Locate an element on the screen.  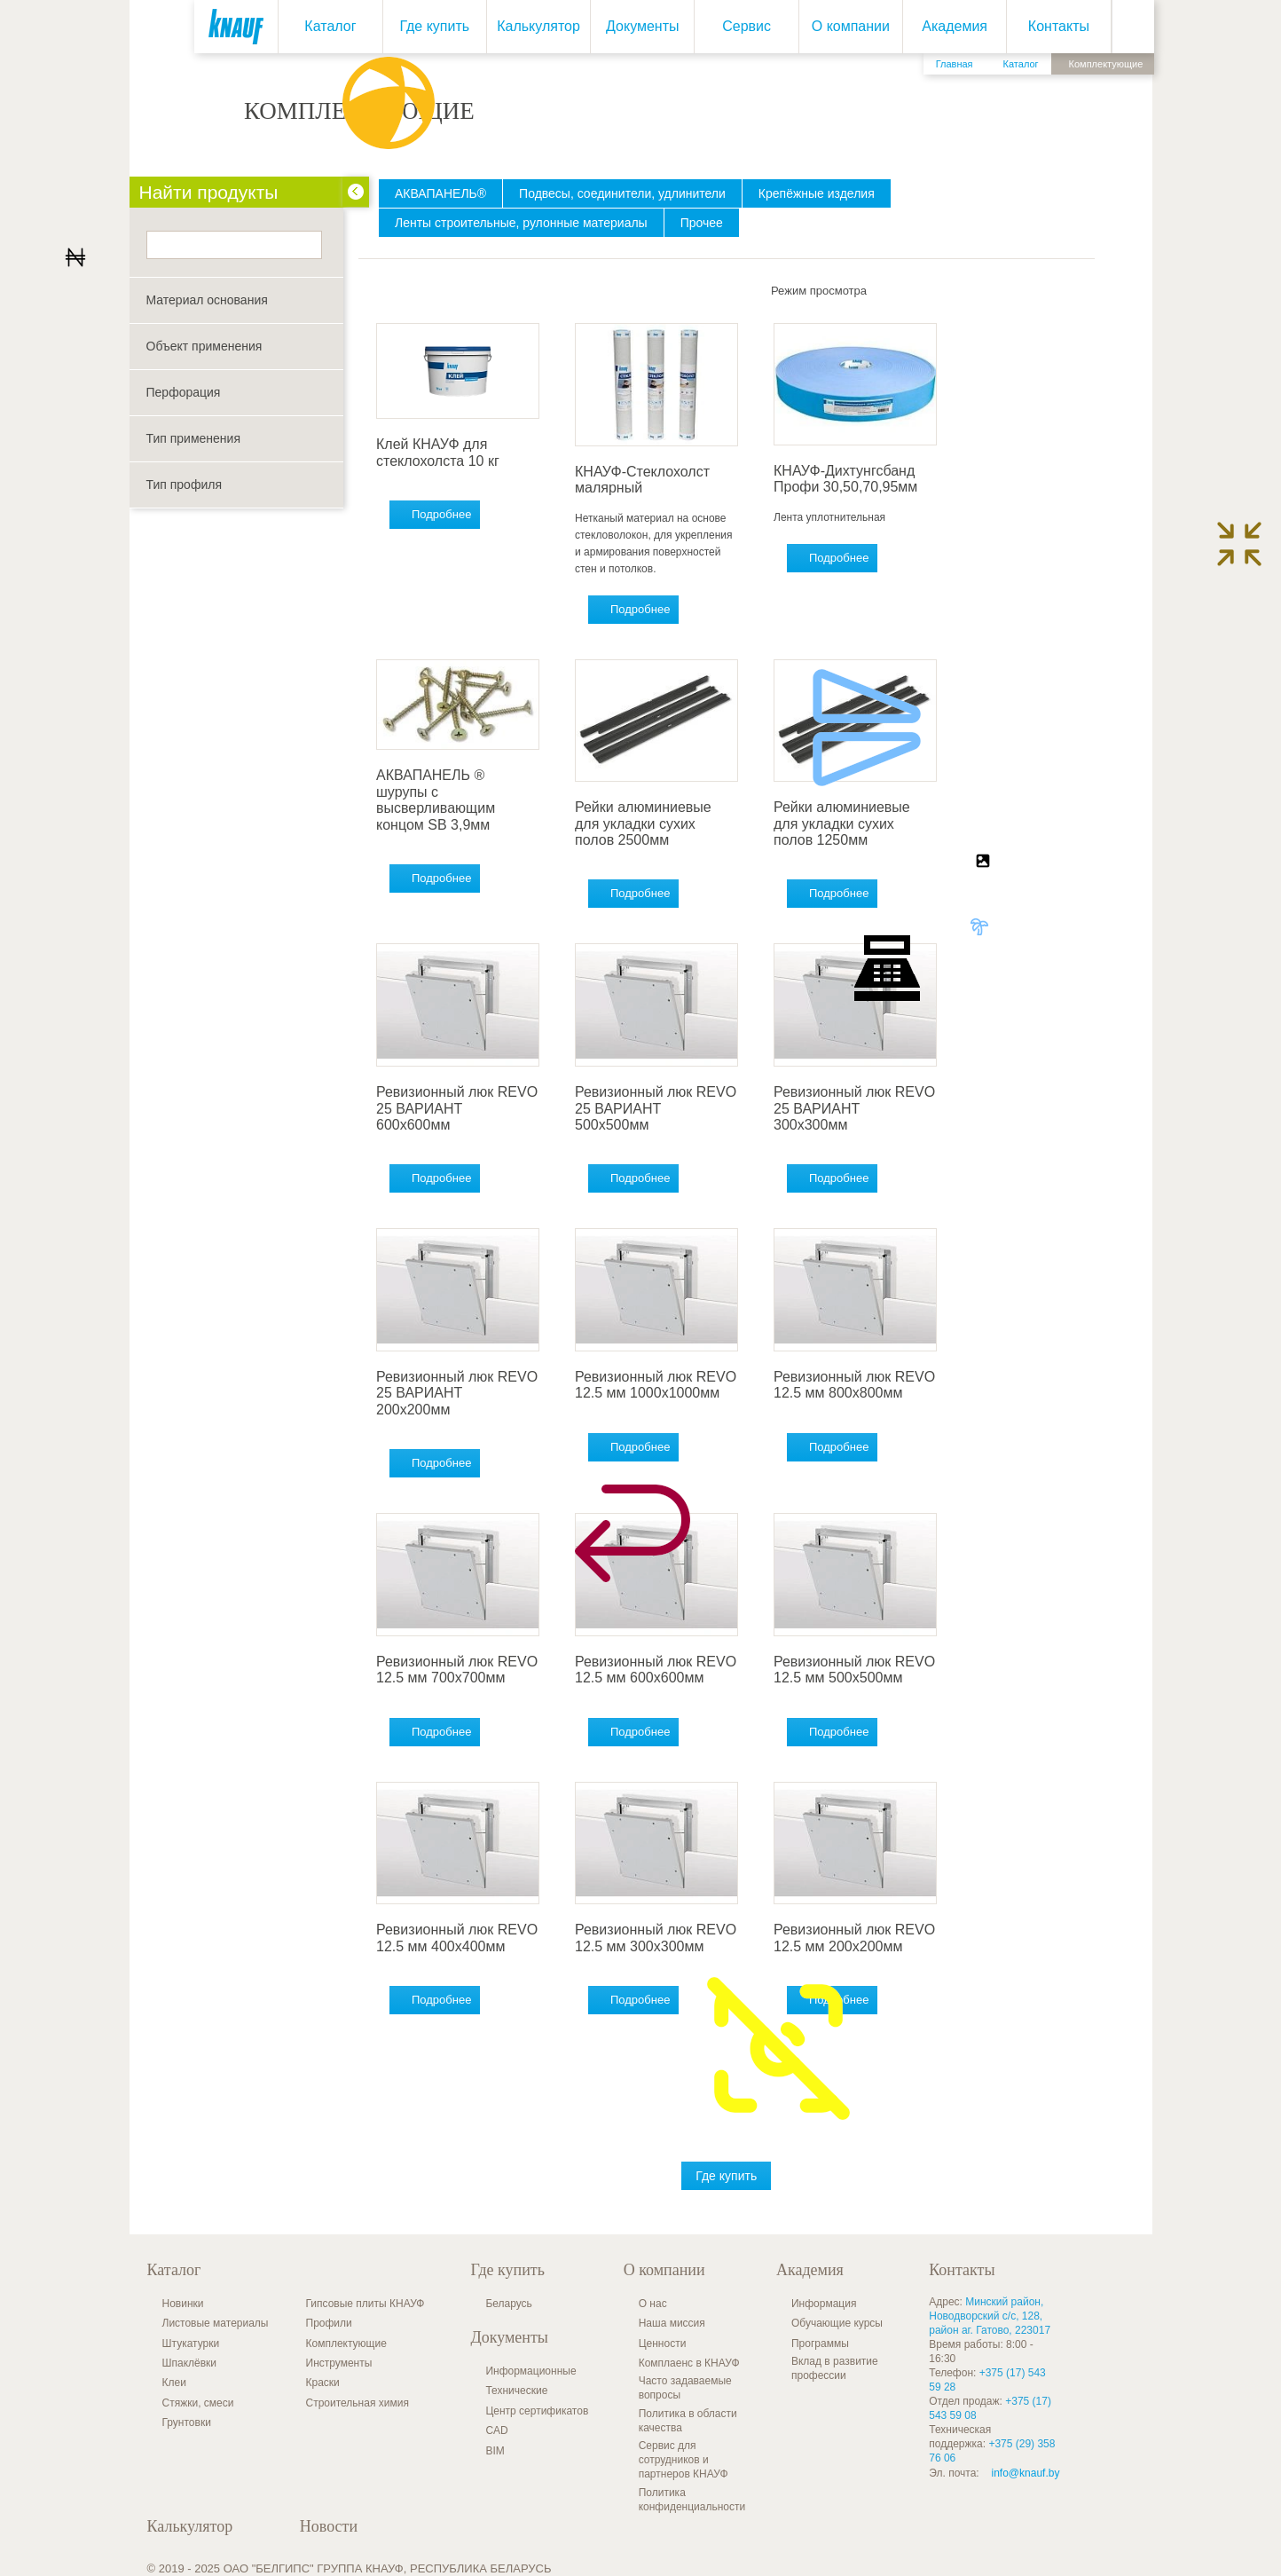
screen capture disabled is located at coordinates (778, 2048).